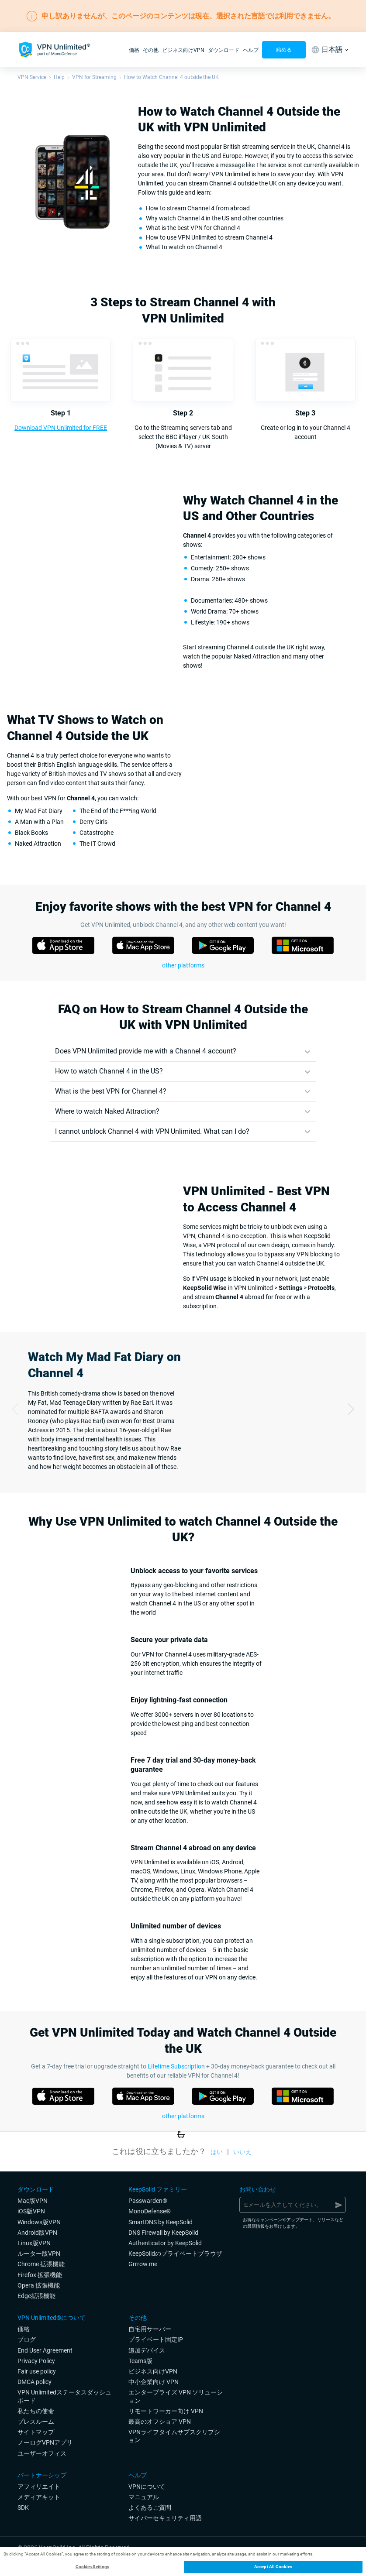 The width and height of the screenshot is (366, 2576). What do you see at coordinates (181, 2134) in the screenshot?
I see `bathroom amenity indicator` at bounding box center [181, 2134].